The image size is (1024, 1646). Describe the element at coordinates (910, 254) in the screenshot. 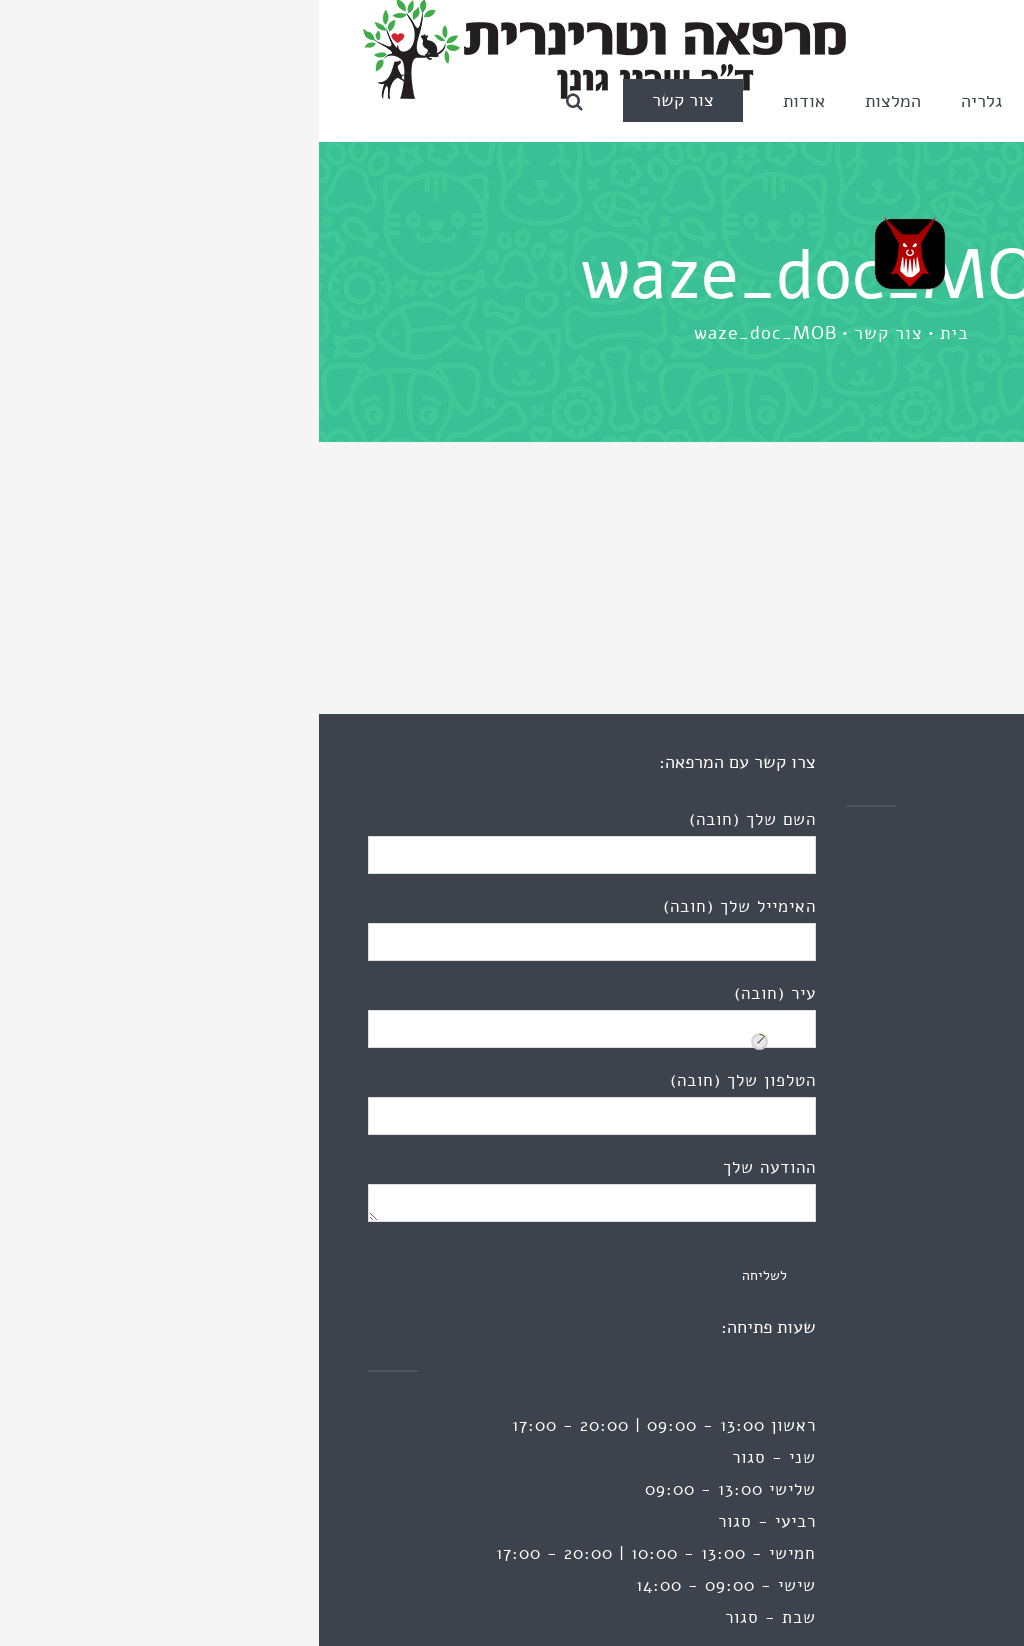

I see `launch dungeon keeper game` at that location.